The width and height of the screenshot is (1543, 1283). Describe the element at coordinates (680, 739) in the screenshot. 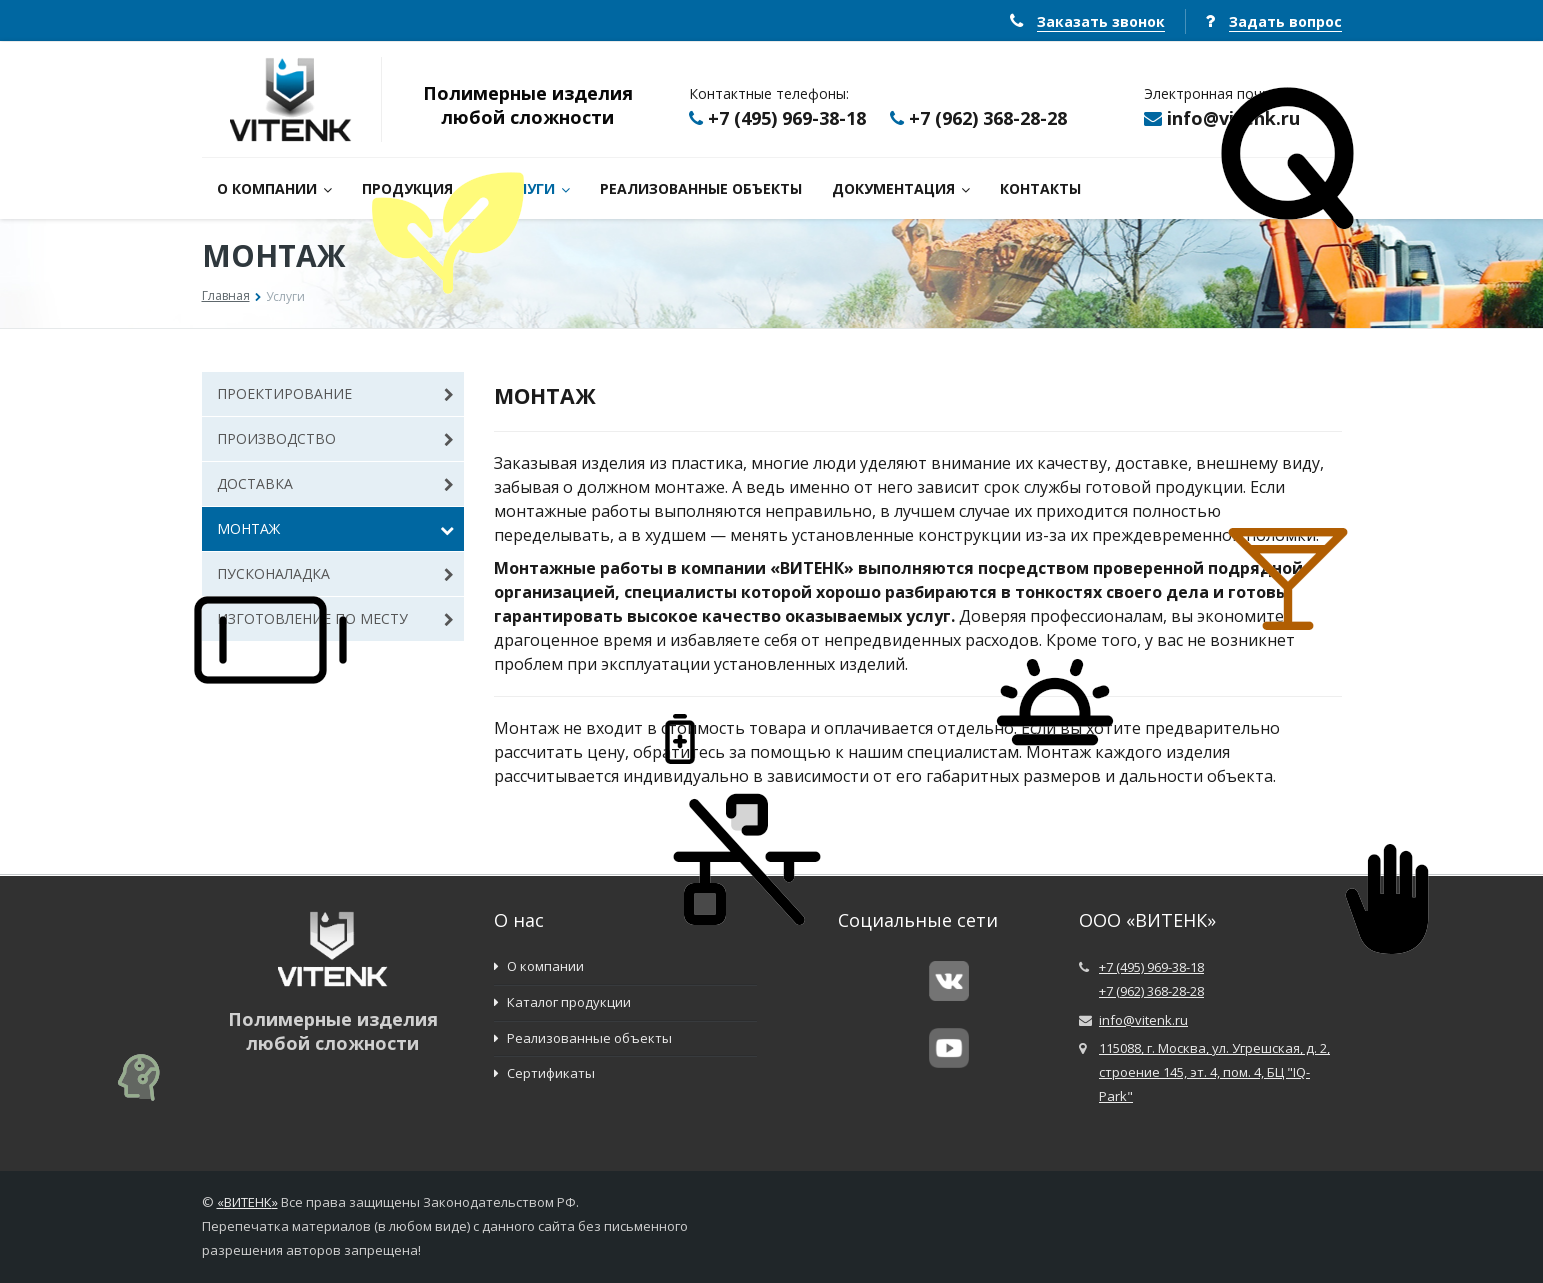

I see `add or extend battery life` at that location.